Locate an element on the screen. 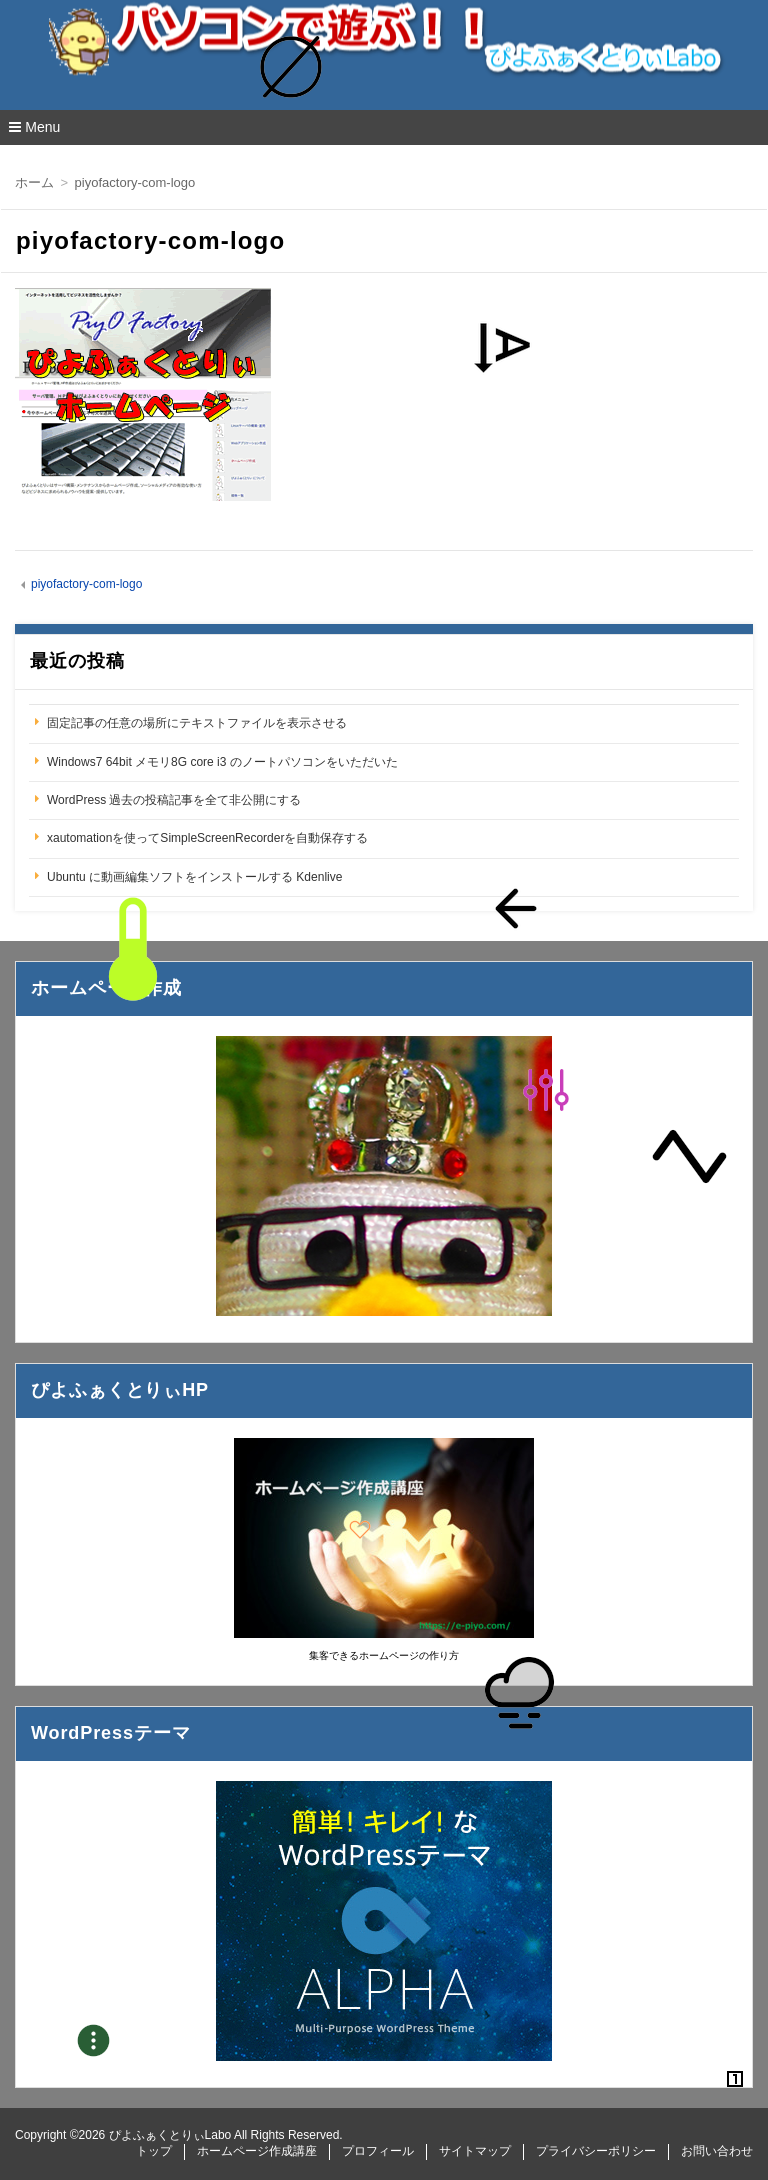  go back to the previous screen is located at coordinates (515, 908).